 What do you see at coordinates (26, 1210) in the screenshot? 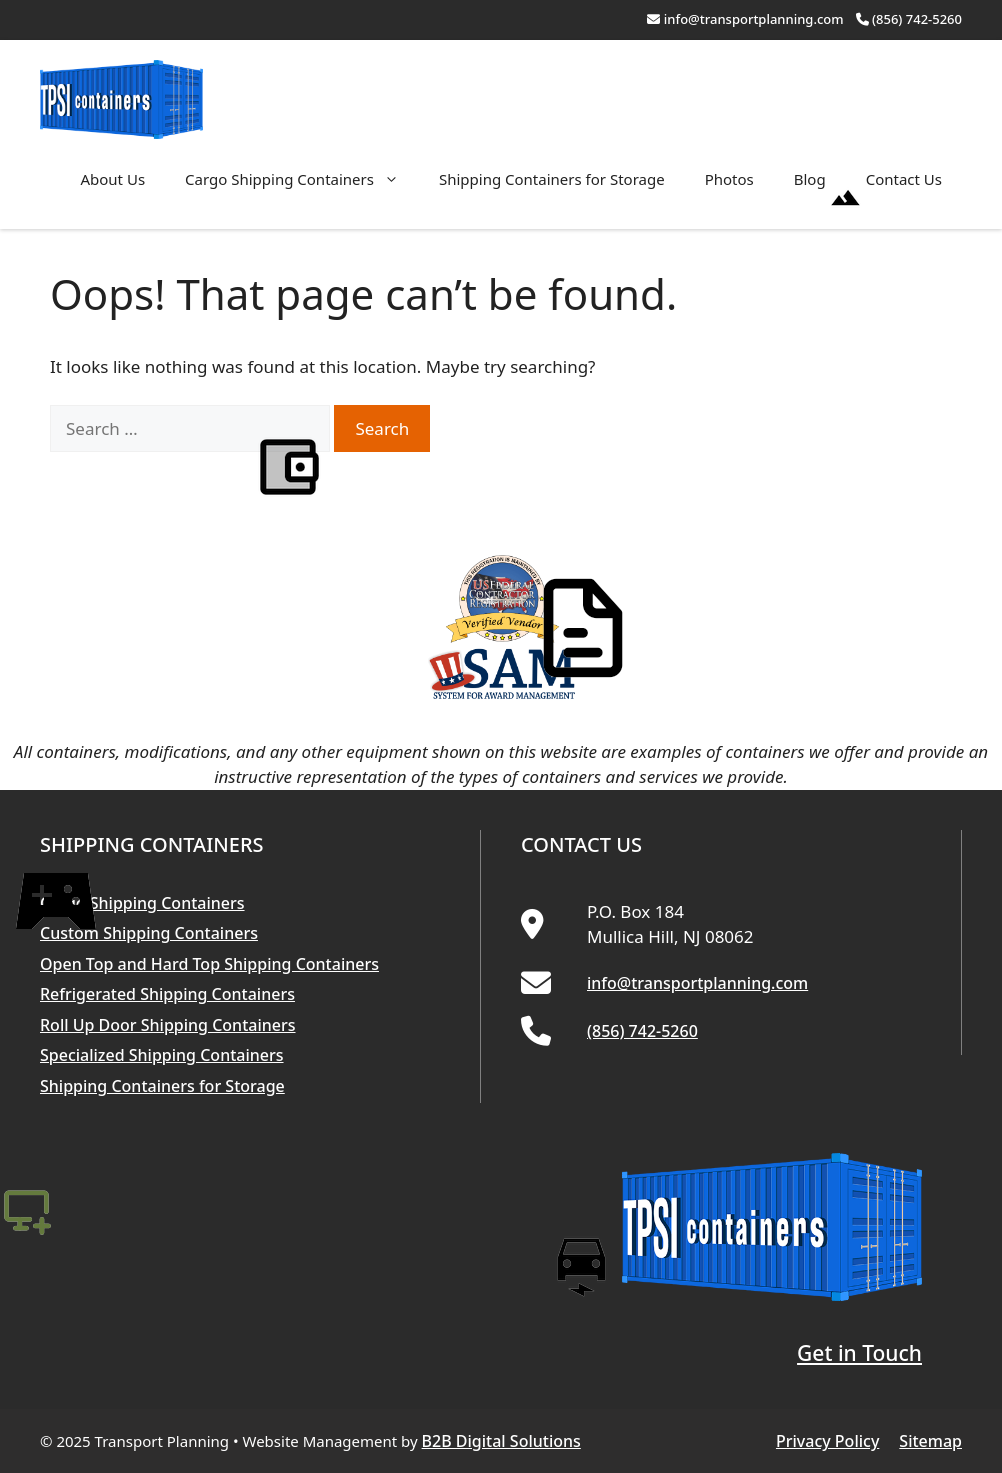
I see `add a new desktop or monitor` at bounding box center [26, 1210].